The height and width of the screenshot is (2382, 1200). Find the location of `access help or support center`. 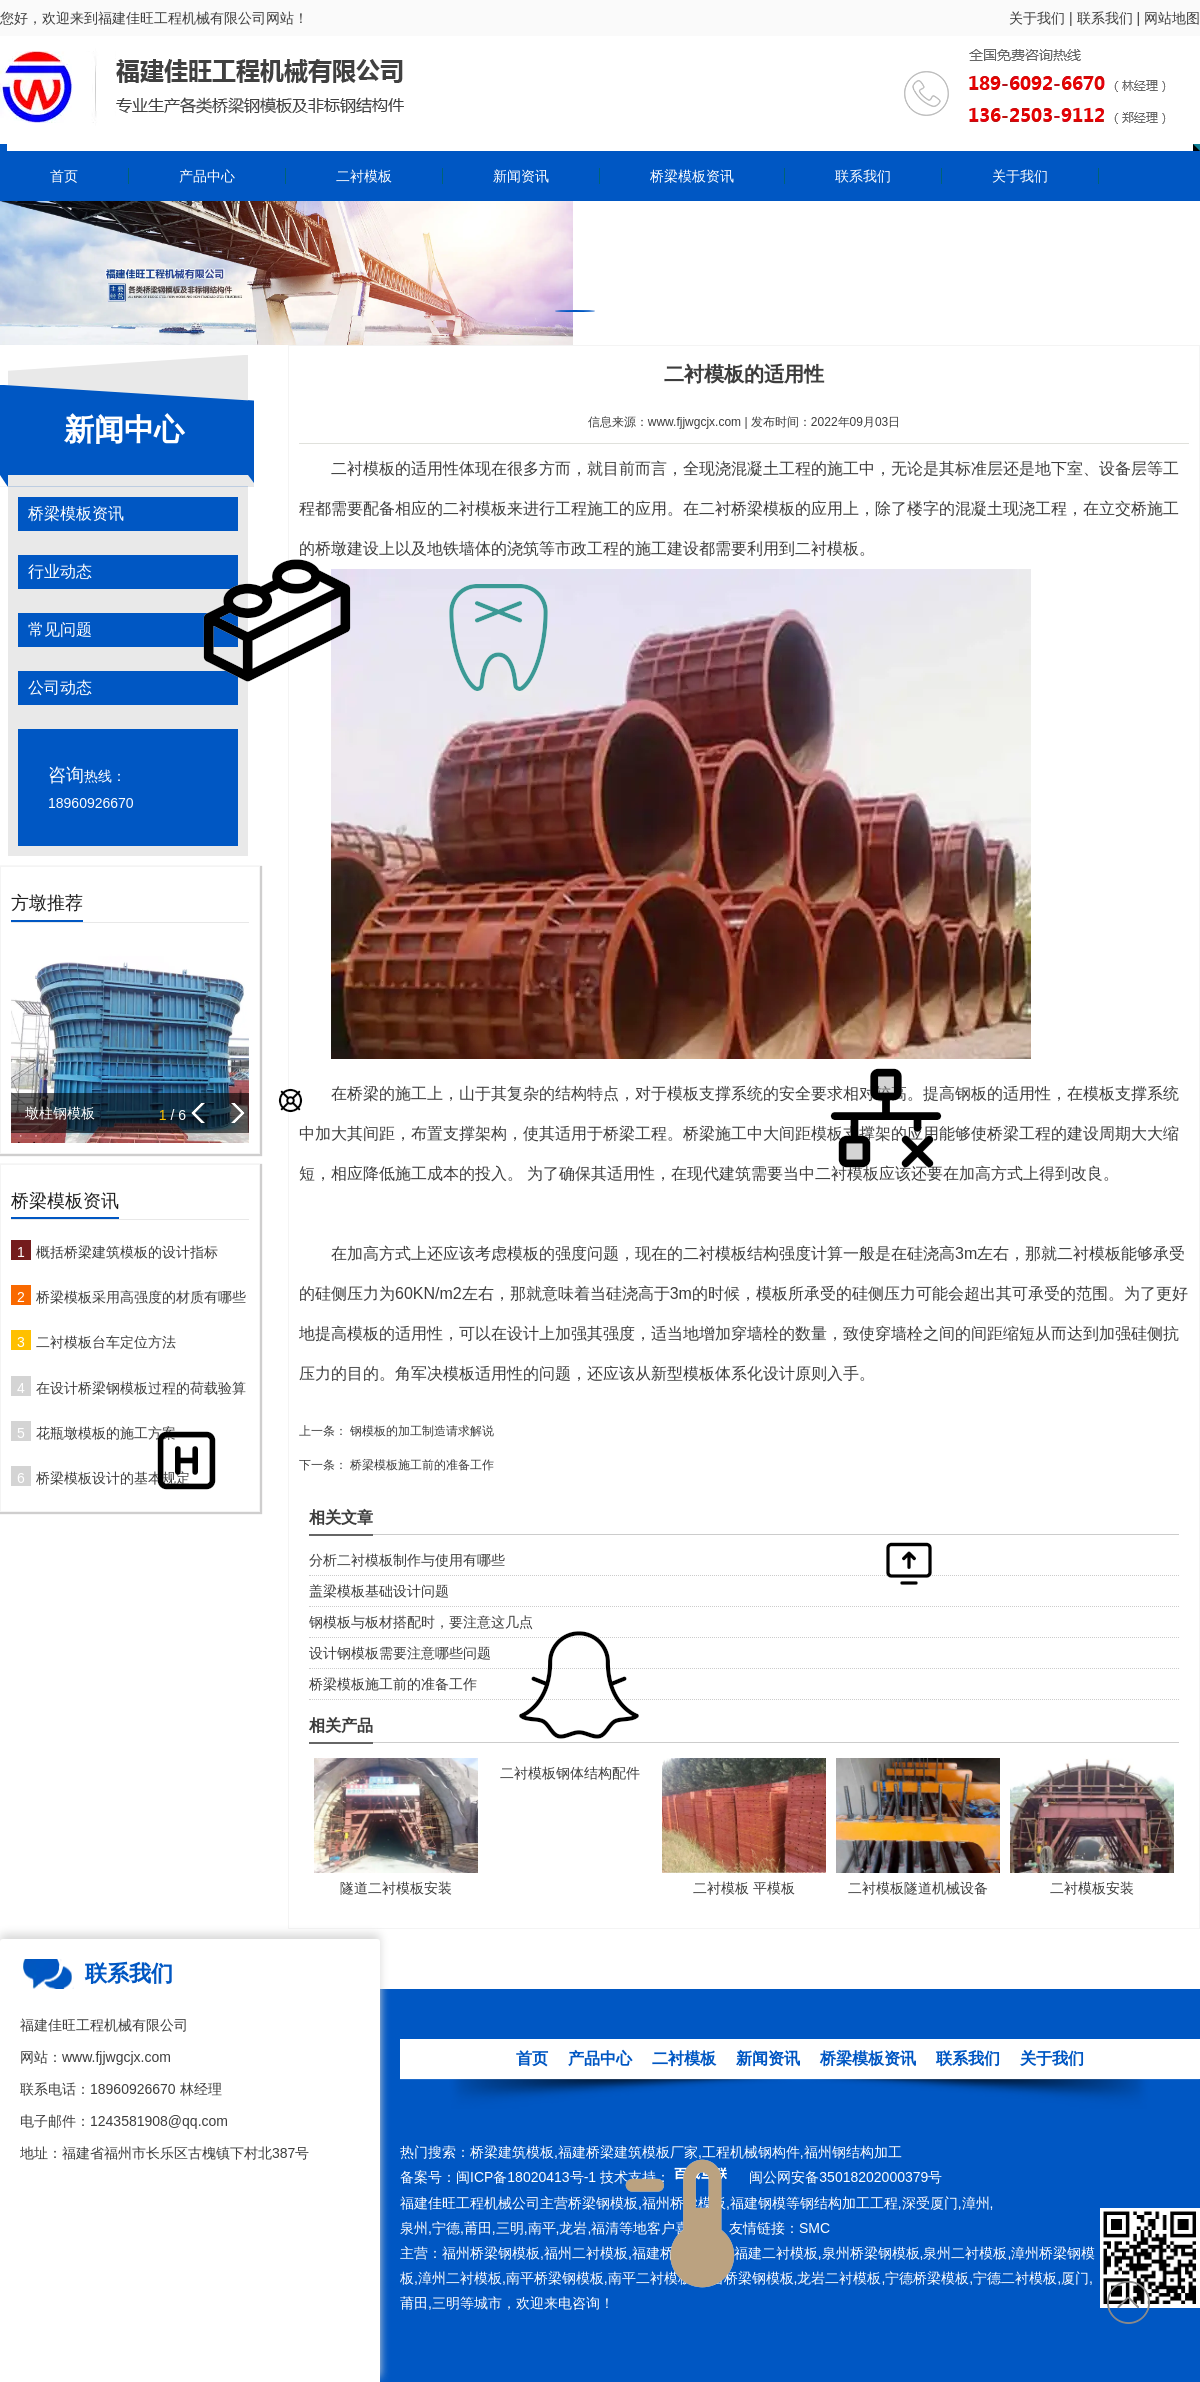

access help or support center is located at coordinates (290, 1100).